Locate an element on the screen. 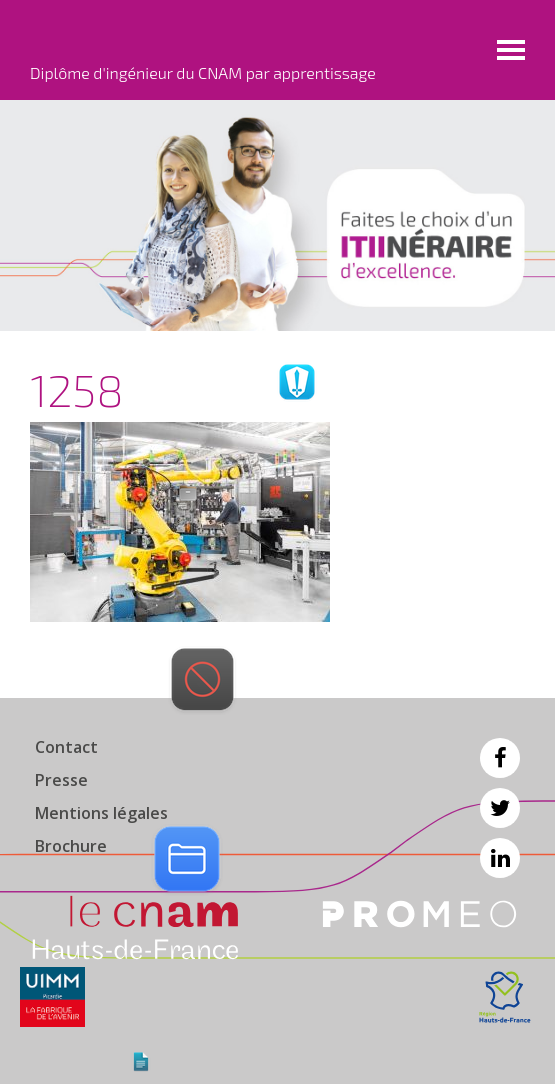 The image size is (555, 1084). open the file manager application is located at coordinates (188, 493).